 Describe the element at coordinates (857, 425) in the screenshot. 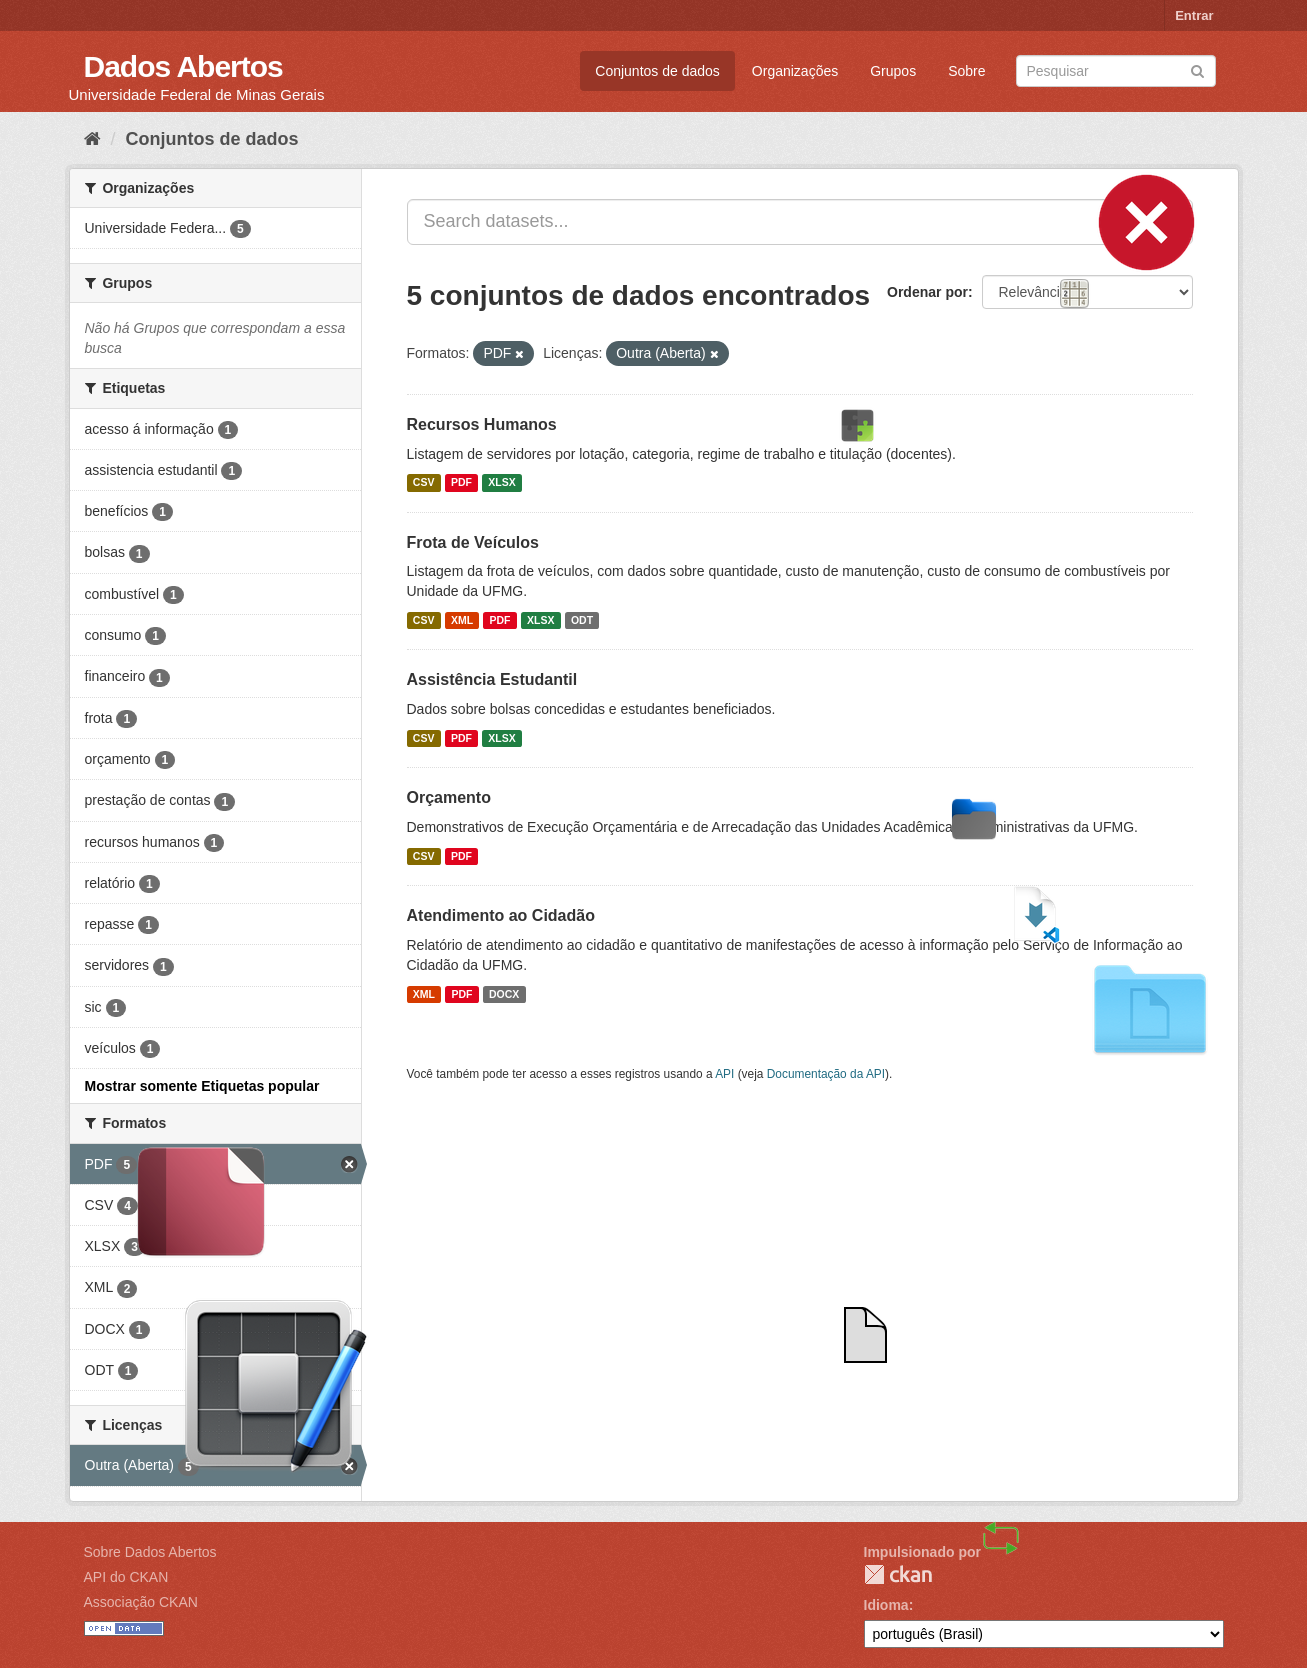

I see `open gnome shell extensions manager` at that location.